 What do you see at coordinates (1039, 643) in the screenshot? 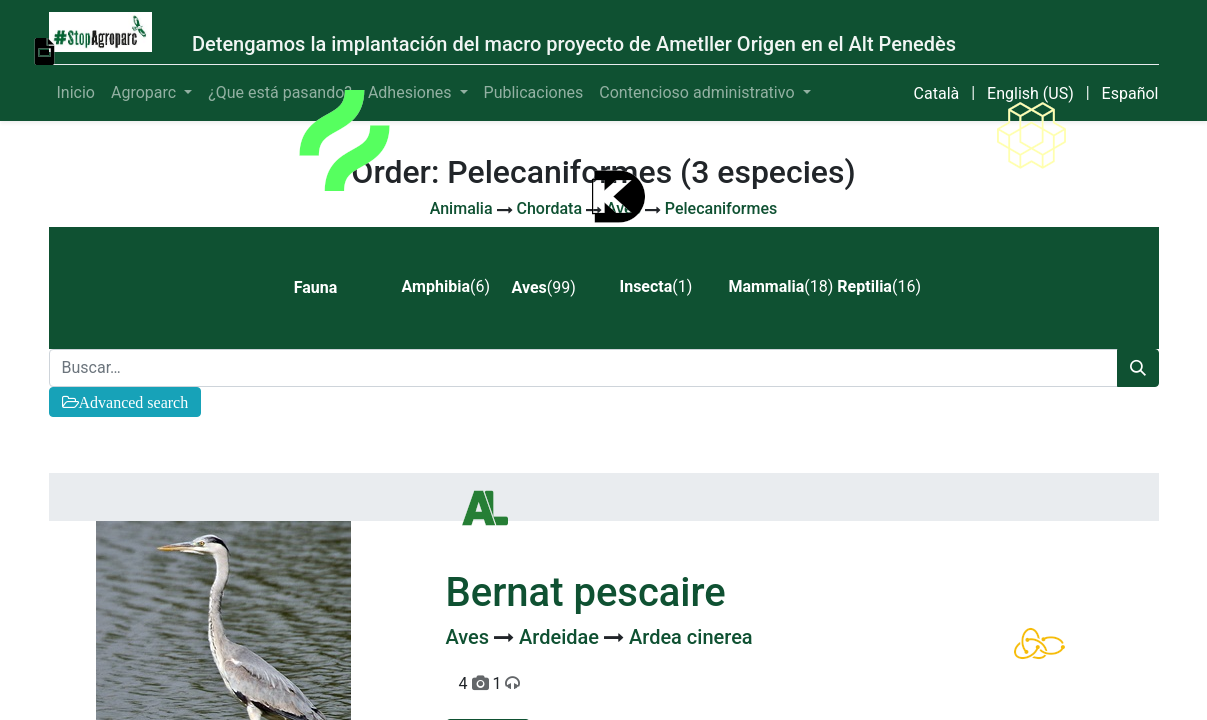
I see `redux-saga library logo` at bounding box center [1039, 643].